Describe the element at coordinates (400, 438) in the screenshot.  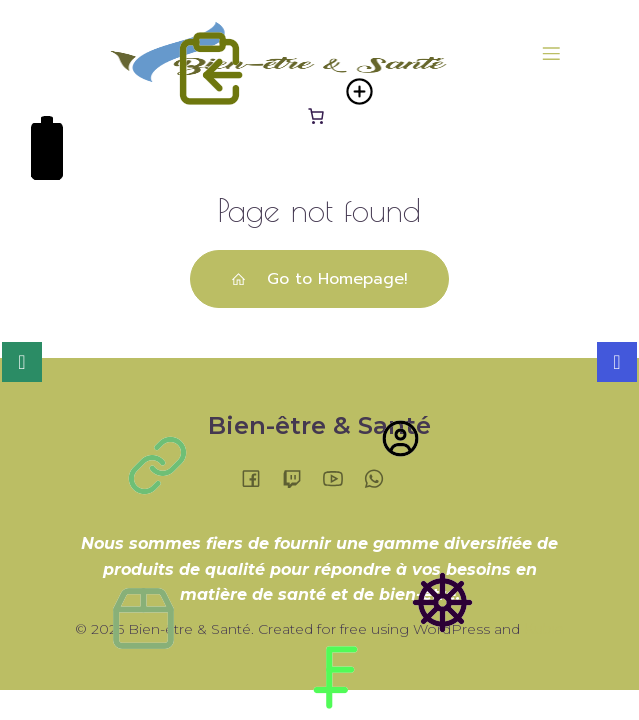
I see `view your profile` at that location.